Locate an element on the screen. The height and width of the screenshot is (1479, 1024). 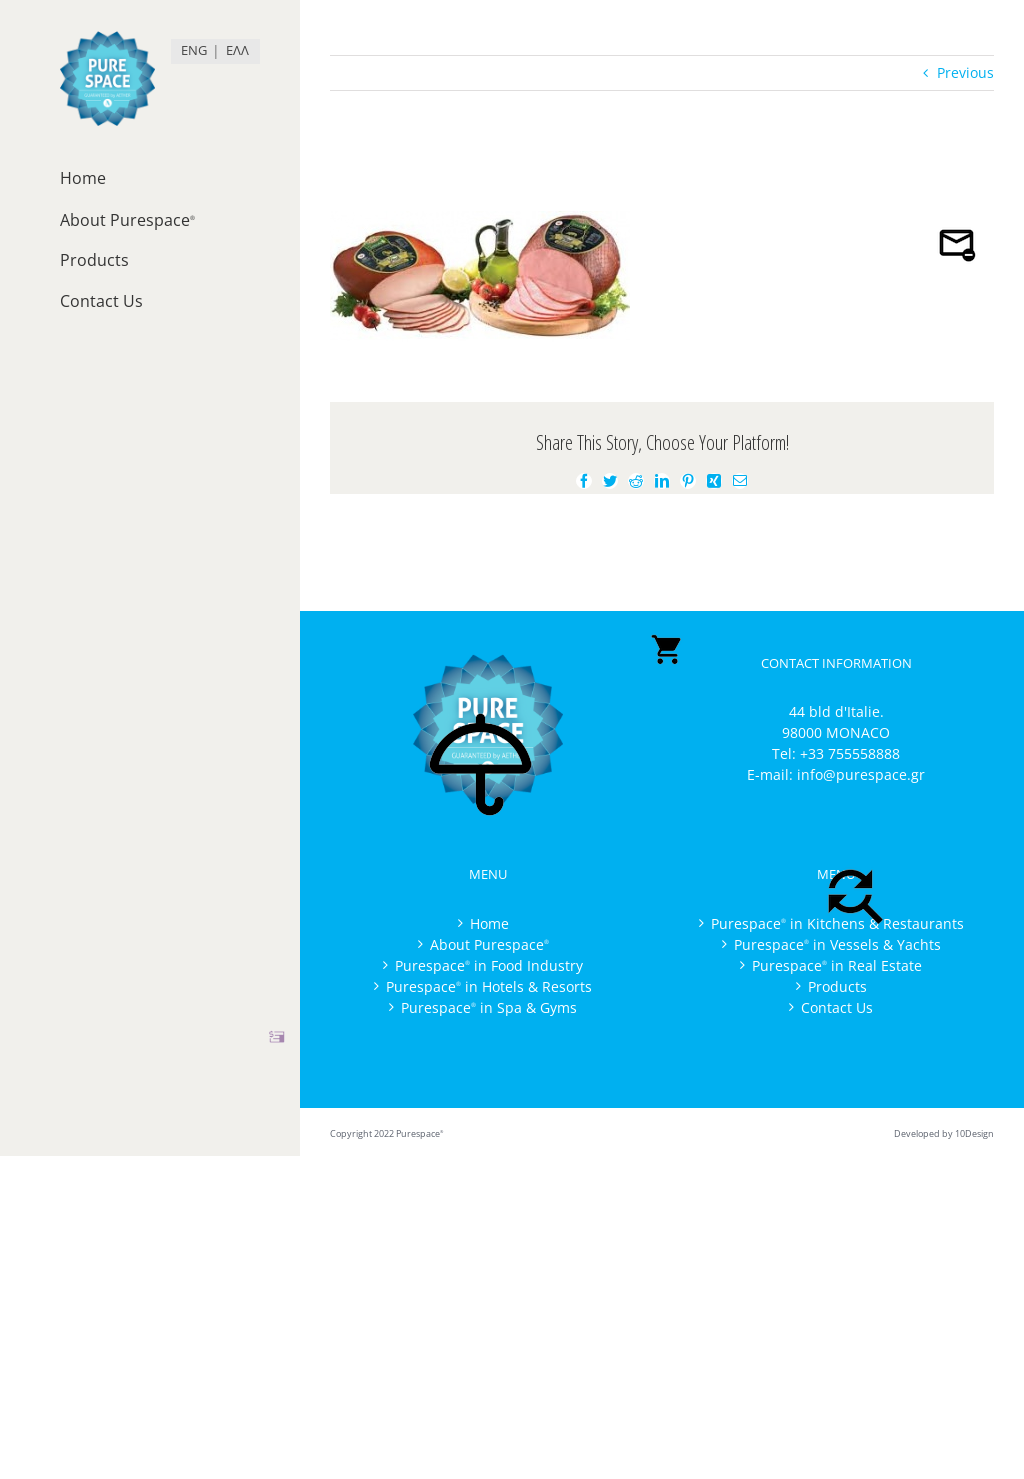
view weather protection or rain forecast is located at coordinates (480, 764).